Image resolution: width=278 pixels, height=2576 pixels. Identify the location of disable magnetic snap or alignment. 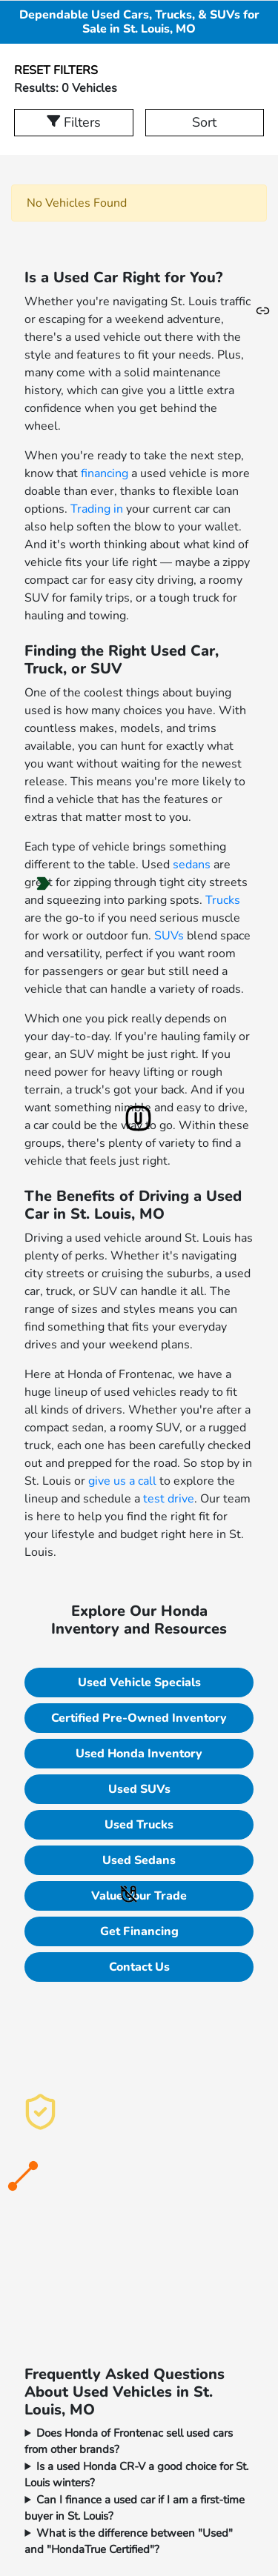
(128, 1894).